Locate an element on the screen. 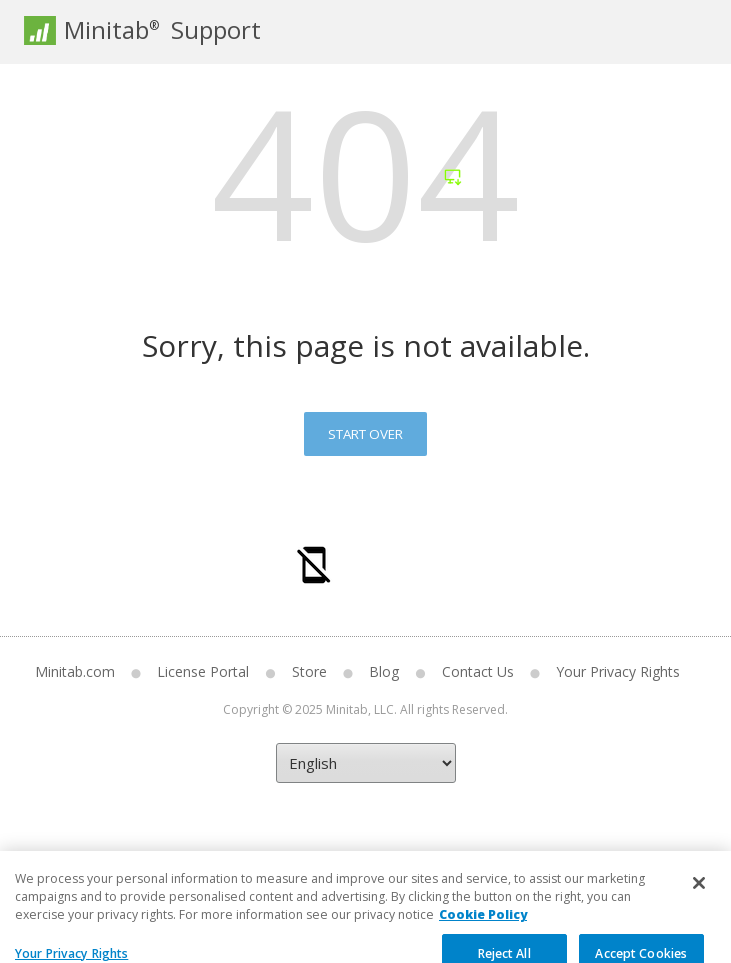 This screenshot has height=963, width=731. download to desktop computer is located at coordinates (452, 176).